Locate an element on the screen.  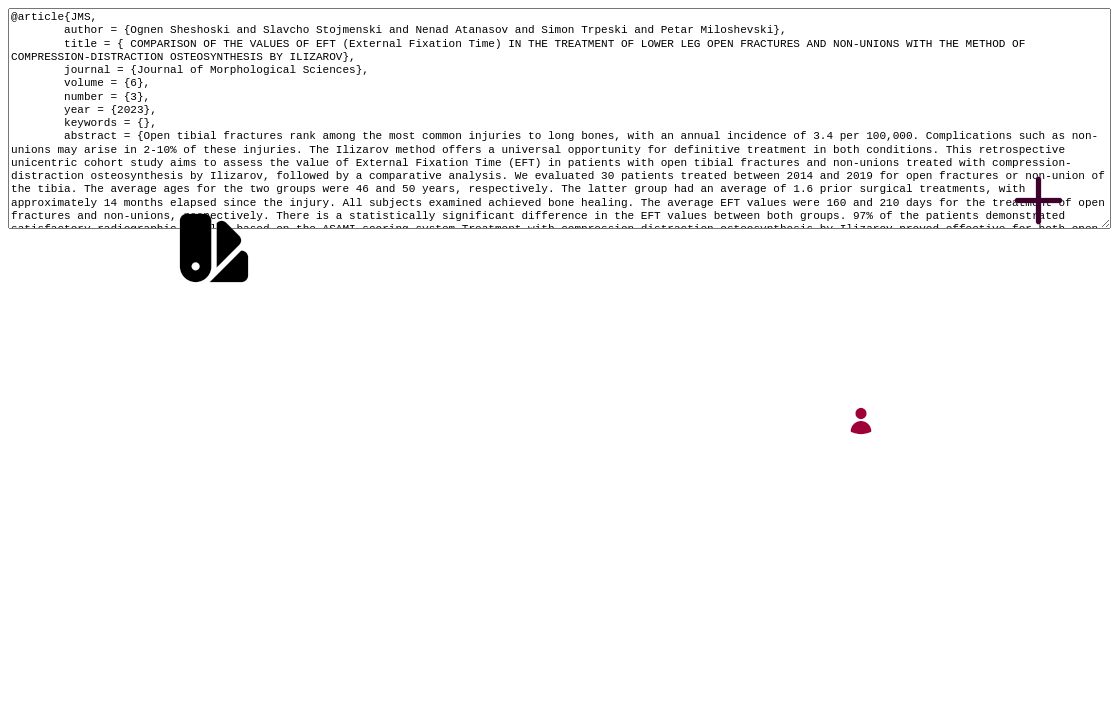
view your profile is located at coordinates (861, 421).